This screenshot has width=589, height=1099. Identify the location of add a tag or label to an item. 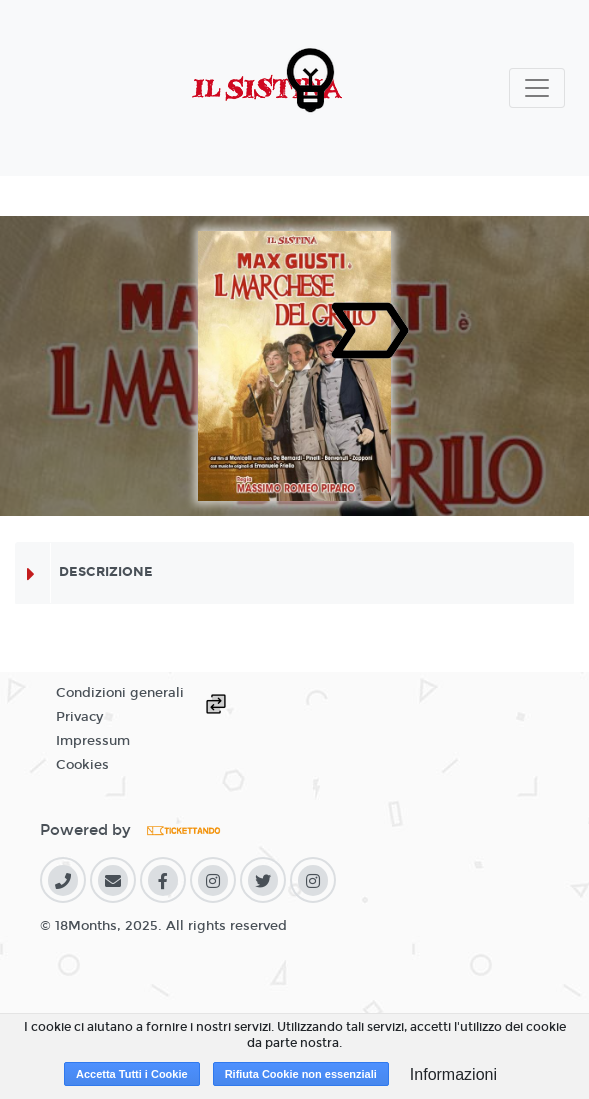
(367, 330).